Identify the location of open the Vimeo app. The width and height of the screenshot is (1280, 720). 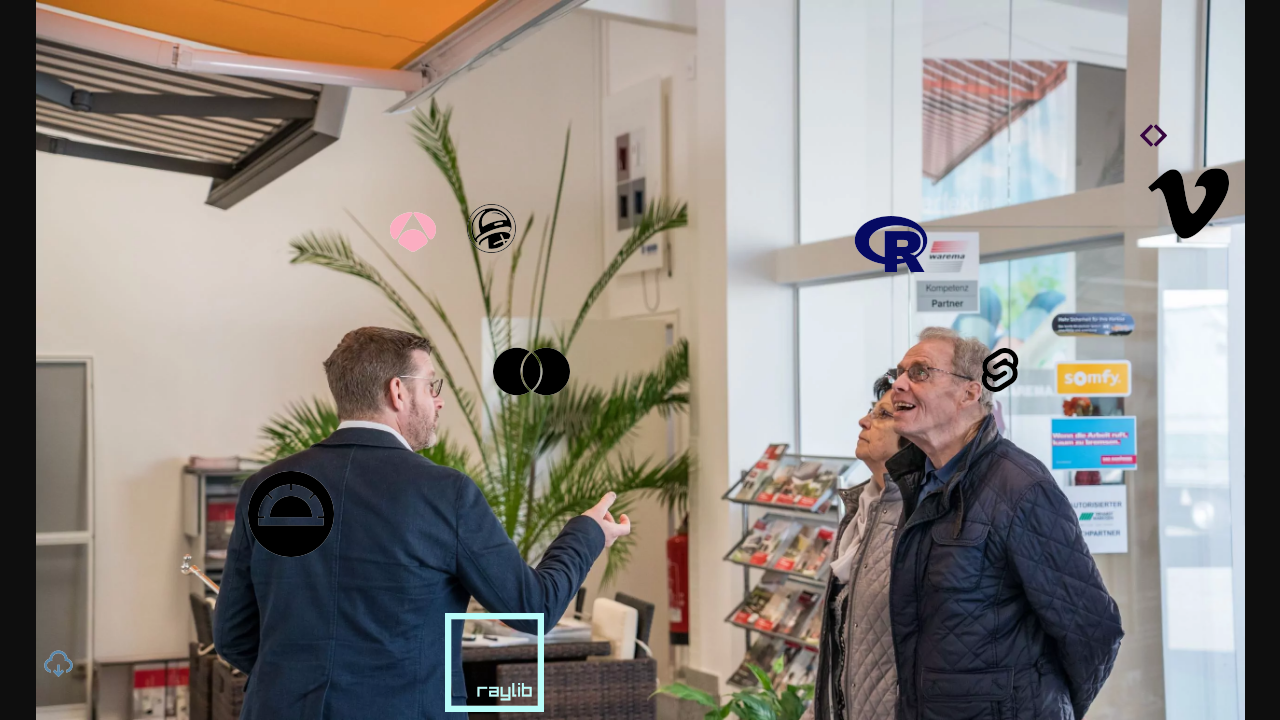
(1188, 203).